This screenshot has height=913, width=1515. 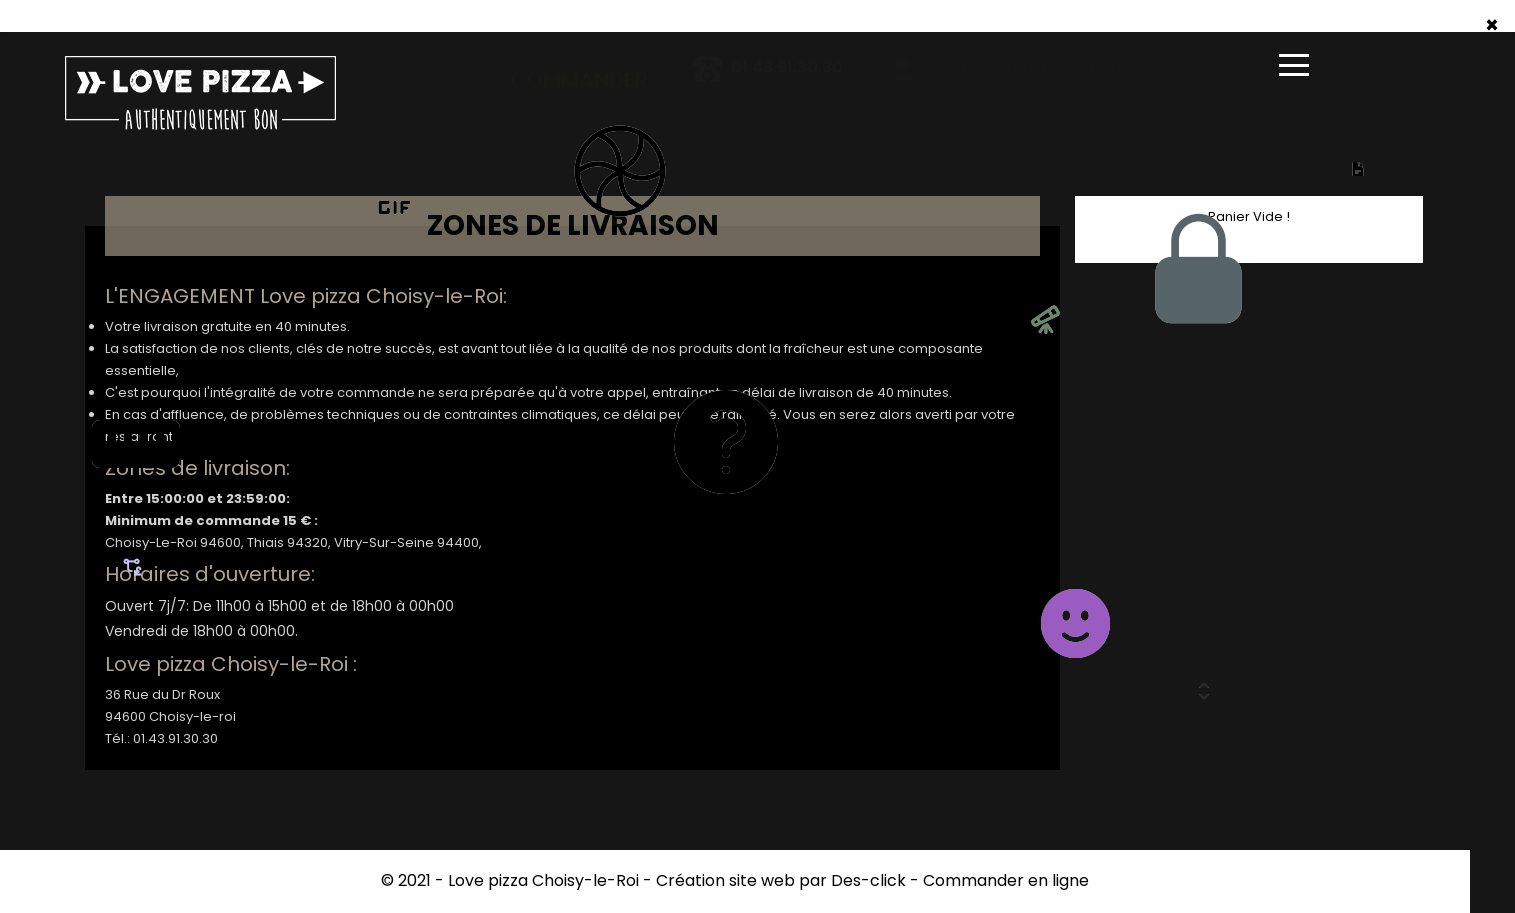 I want to click on explore or discover new content, so click(x=1045, y=319).